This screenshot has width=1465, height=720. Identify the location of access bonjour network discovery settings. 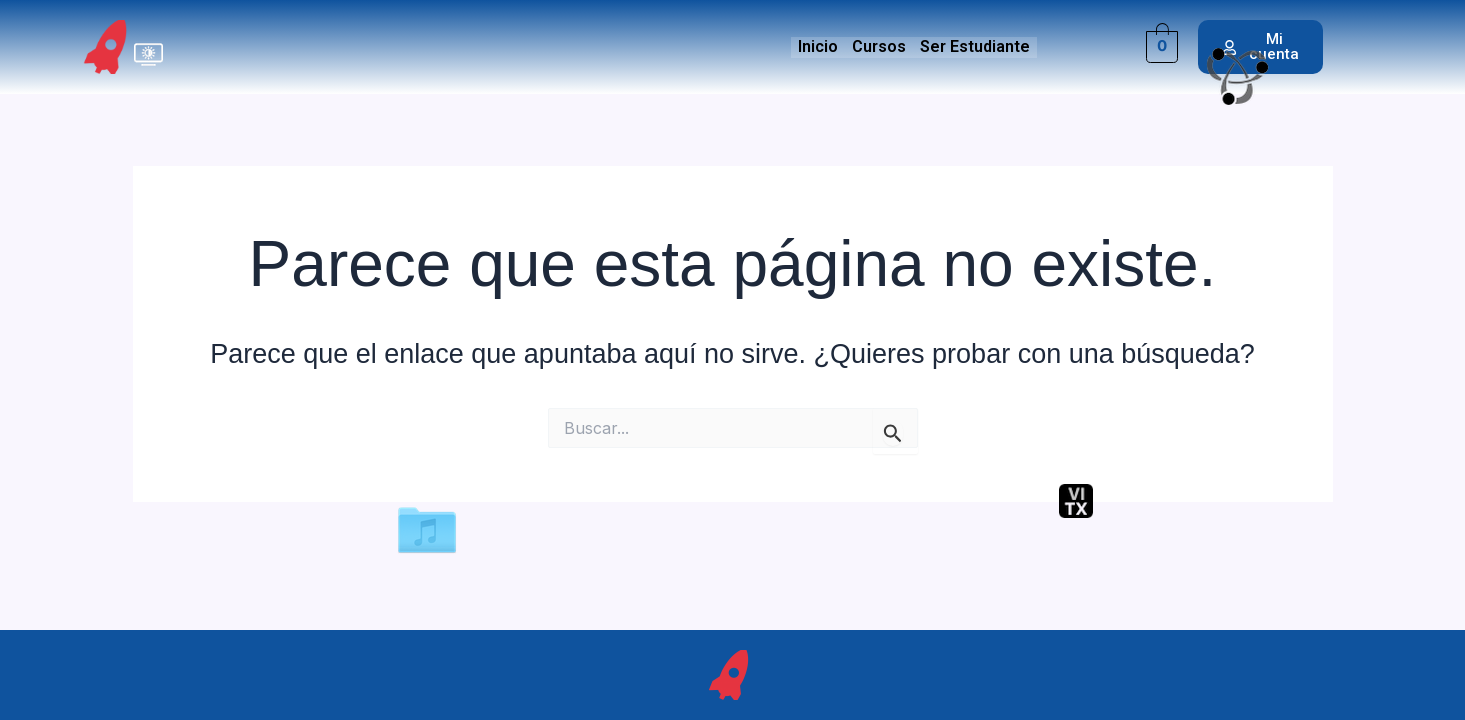
(1237, 76).